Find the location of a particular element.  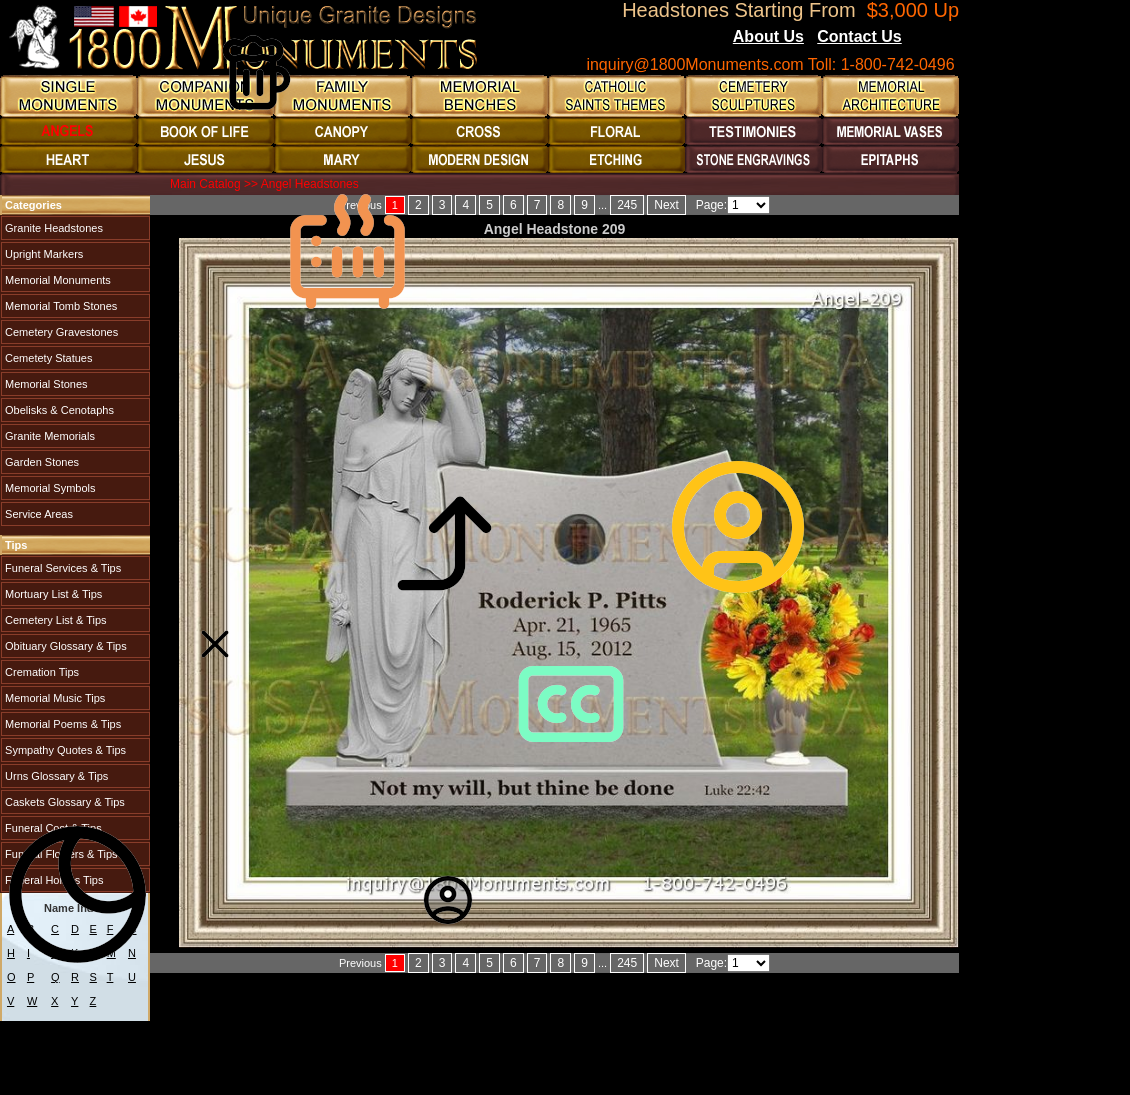

adjust heater or heating settings is located at coordinates (347, 251).